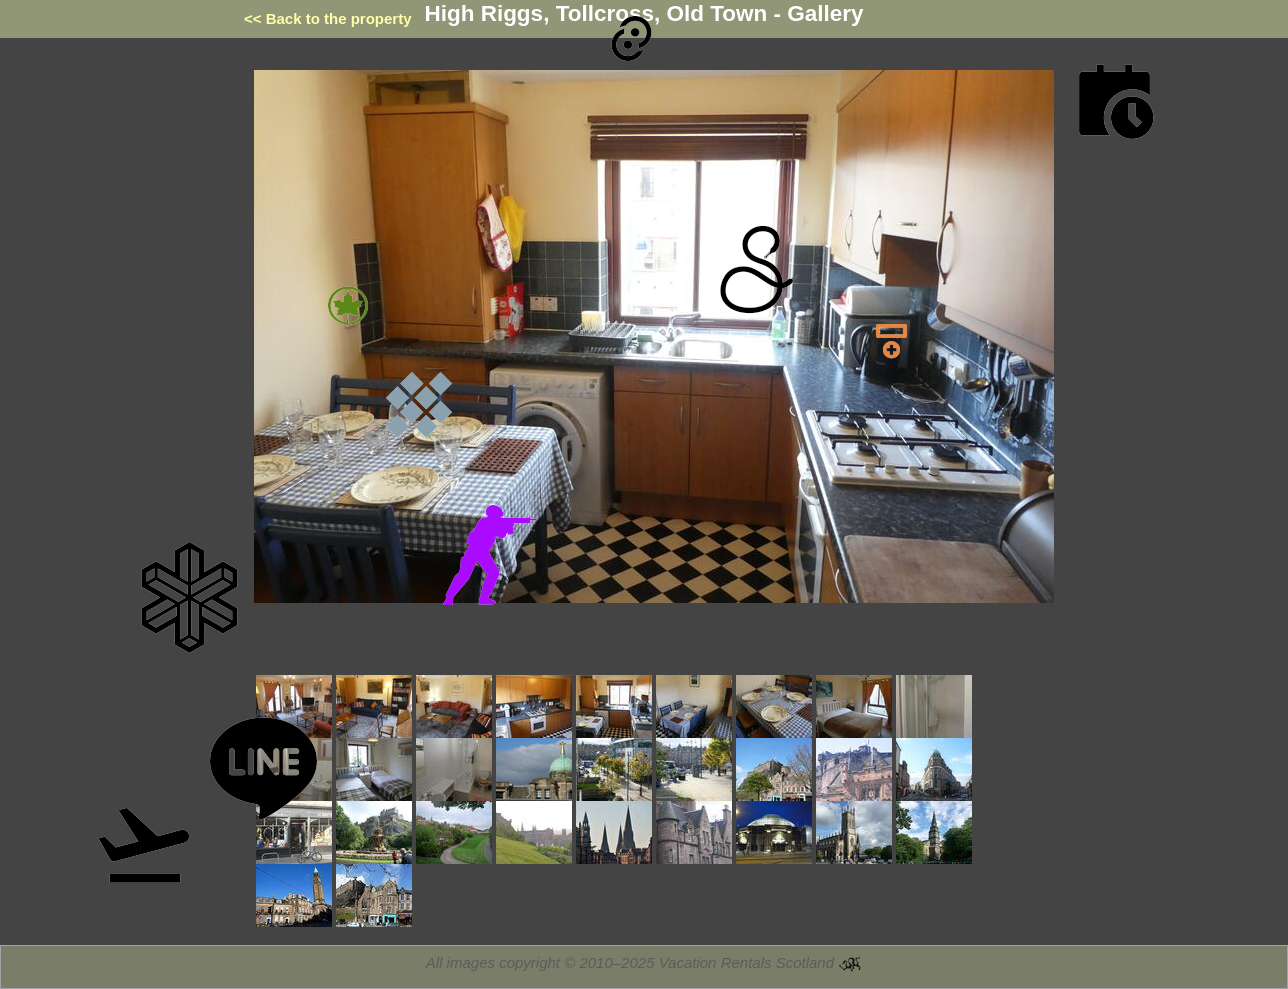 Image resolution: width=1288 pixels, height=989 pixels. Describe the element at coordinates (419, 405) in the screenshot. I see `mingw-w64 compiler toolchain logo` at that location.